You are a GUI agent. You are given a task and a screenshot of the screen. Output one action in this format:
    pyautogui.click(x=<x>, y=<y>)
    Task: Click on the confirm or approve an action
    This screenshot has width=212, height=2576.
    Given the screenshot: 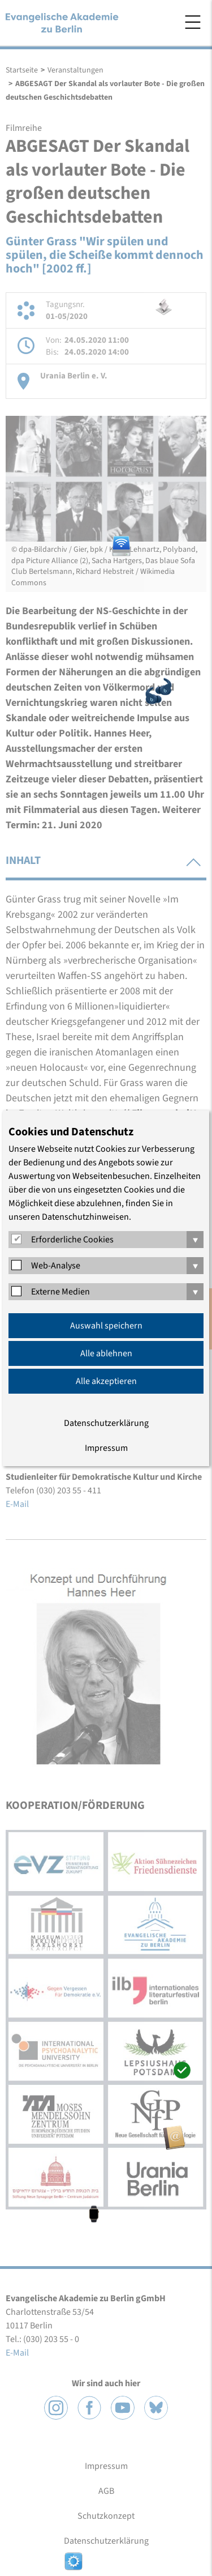 What is the action you would take?
    pyautogui.click(x=182, y=2070)
    